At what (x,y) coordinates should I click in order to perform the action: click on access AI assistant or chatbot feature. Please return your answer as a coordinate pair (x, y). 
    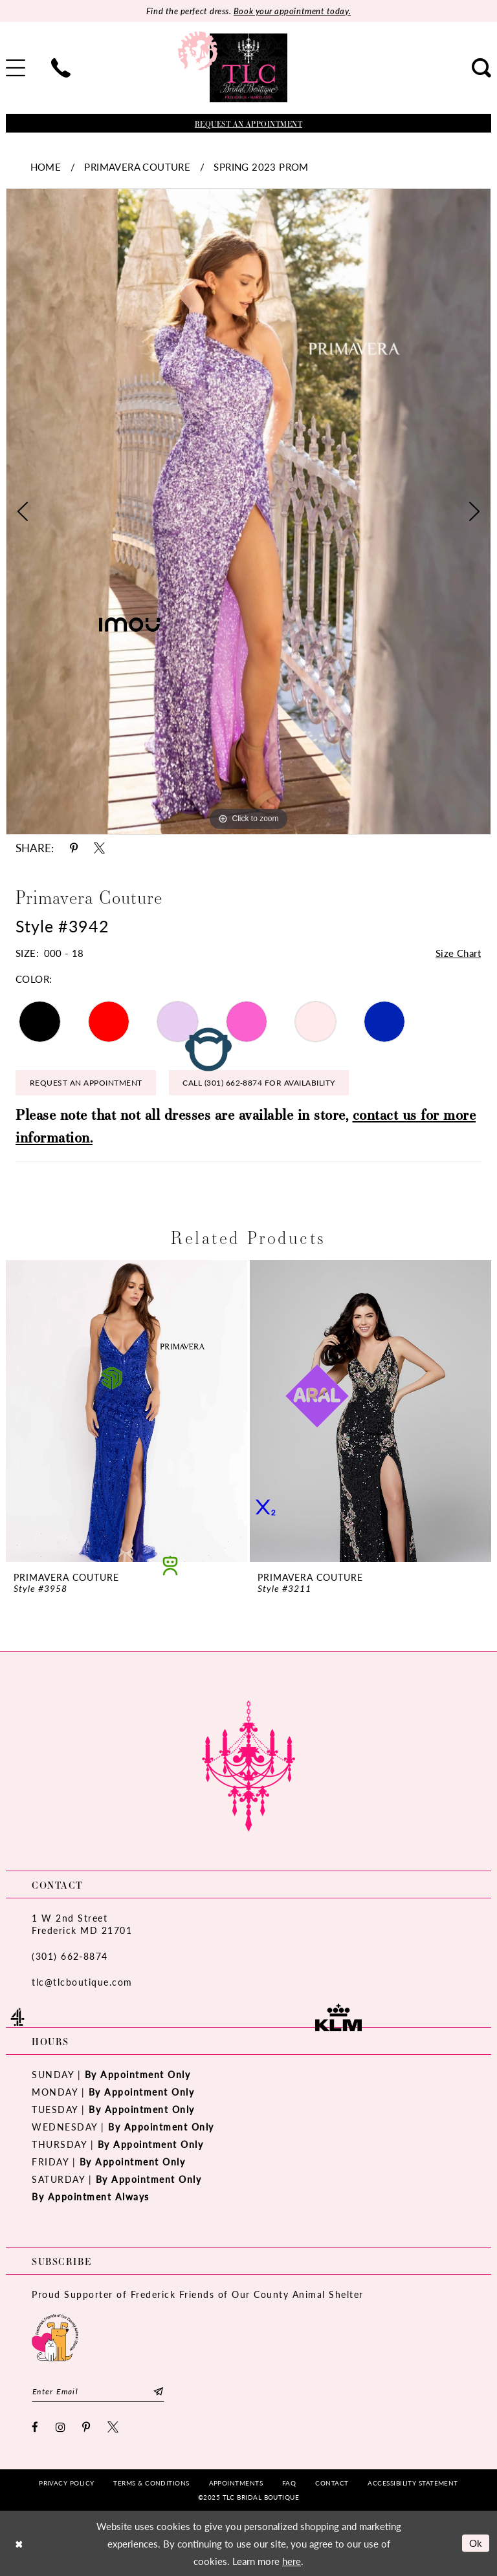
    Looking at the image, I should click on (170, 1566).